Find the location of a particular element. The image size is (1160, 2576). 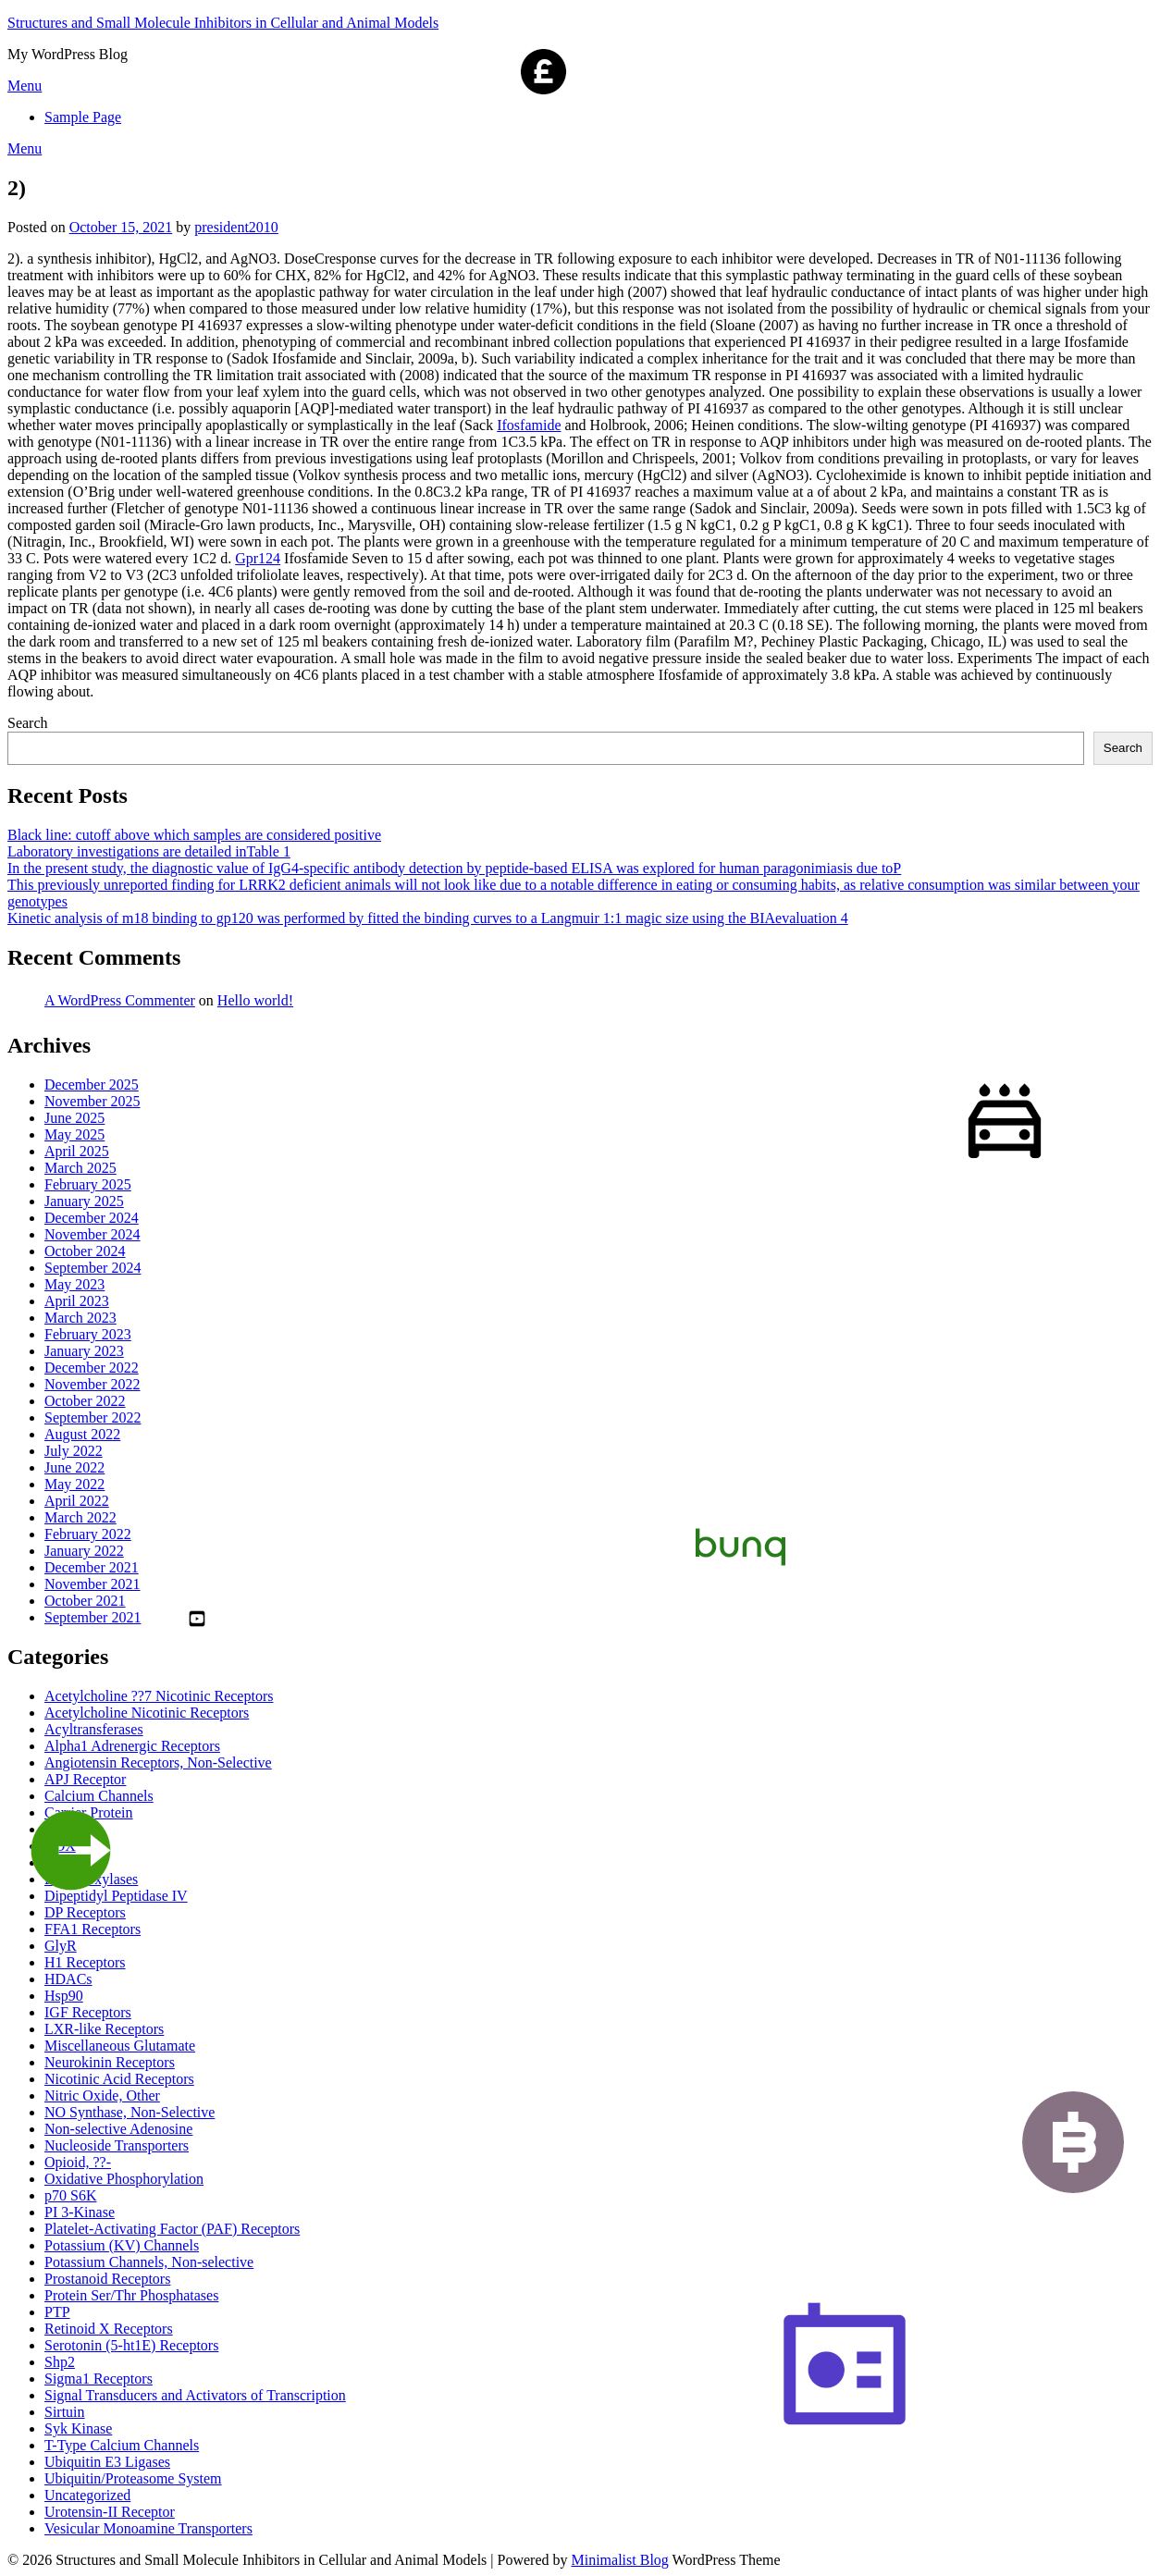

open radio or audio streaming app is located at coordinates (845, 2370).